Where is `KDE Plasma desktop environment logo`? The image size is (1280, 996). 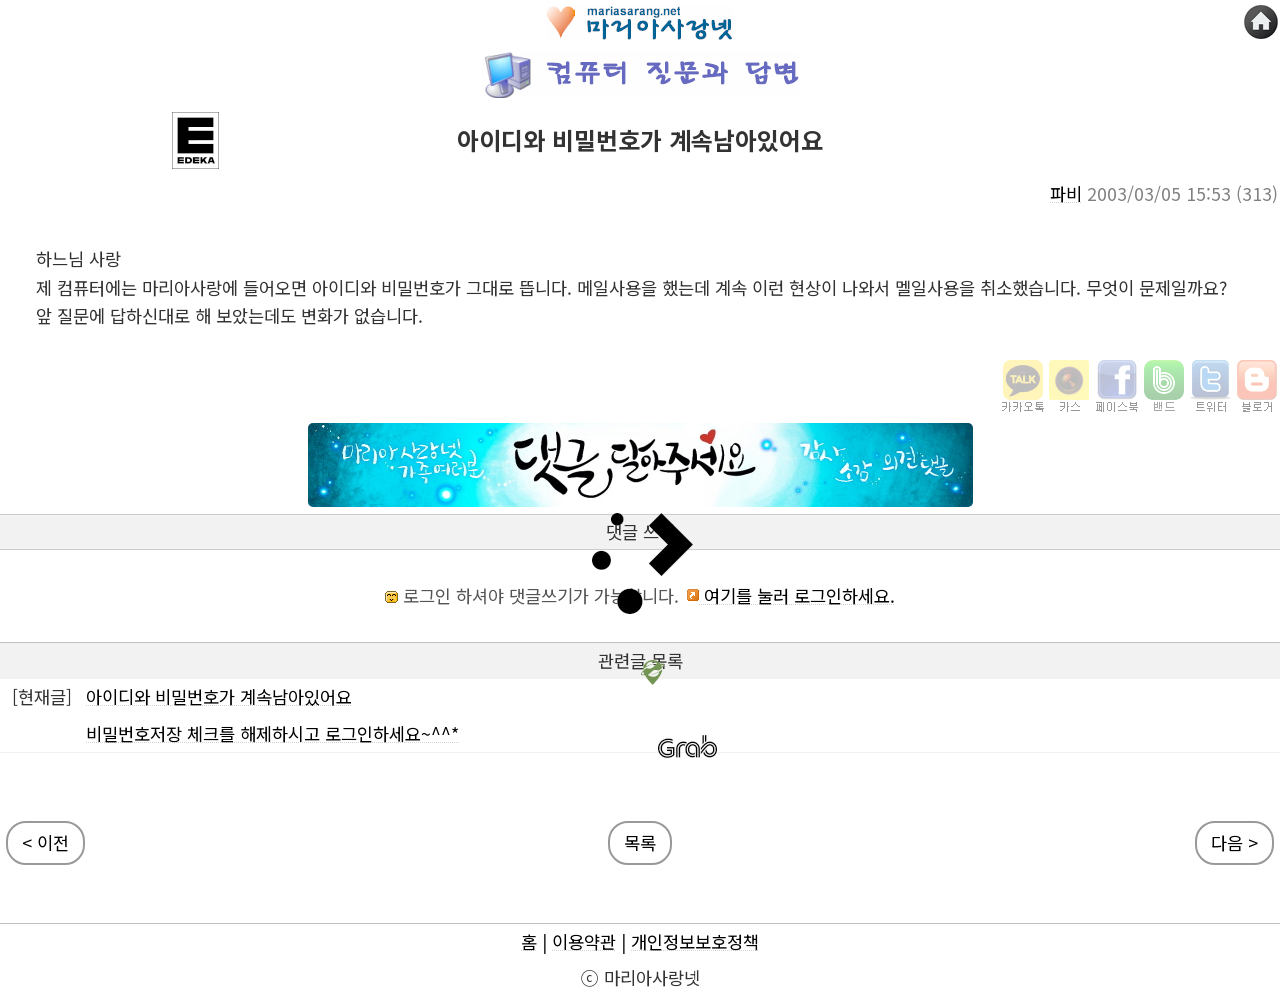 KDE Plasma desktop environment logo is located at coordinates (642, 563).